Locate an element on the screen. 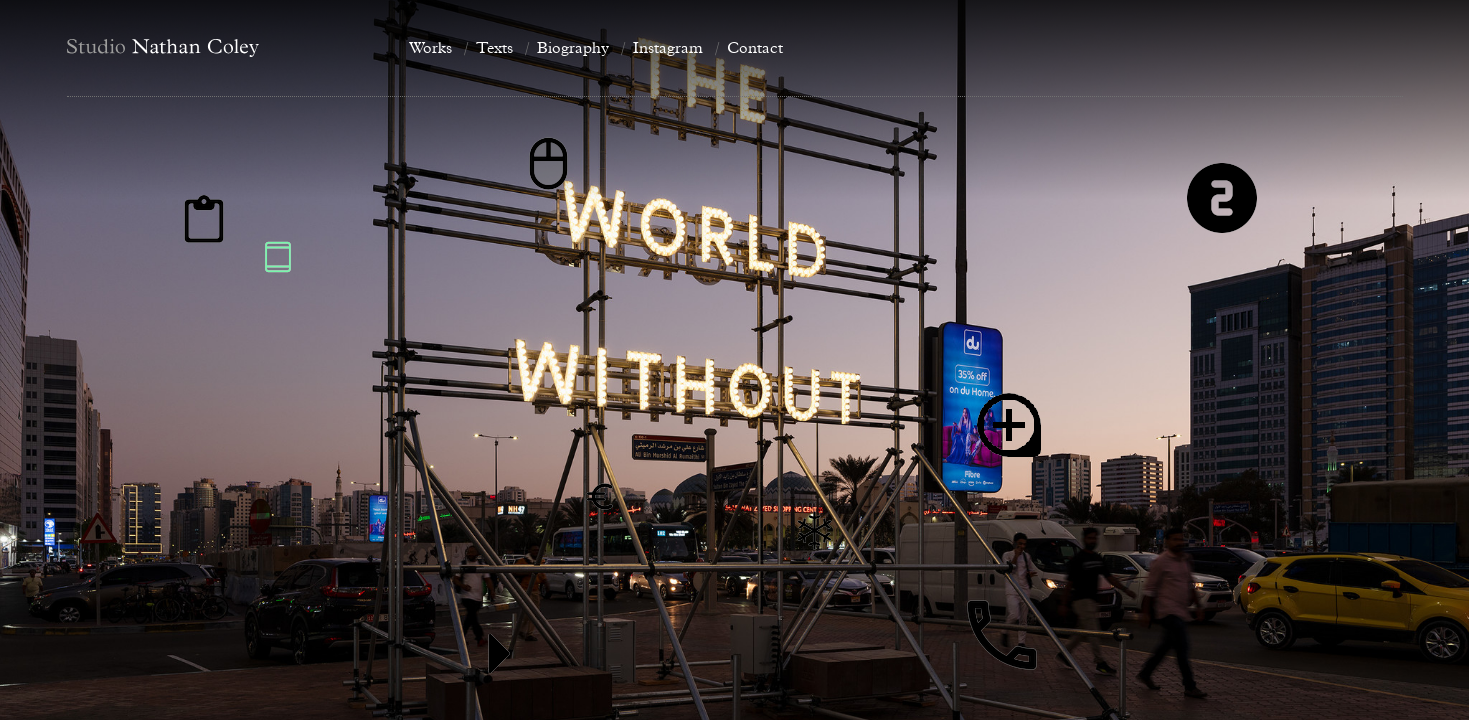  switch to tablet view or layout is located at coordinates (278, 257).